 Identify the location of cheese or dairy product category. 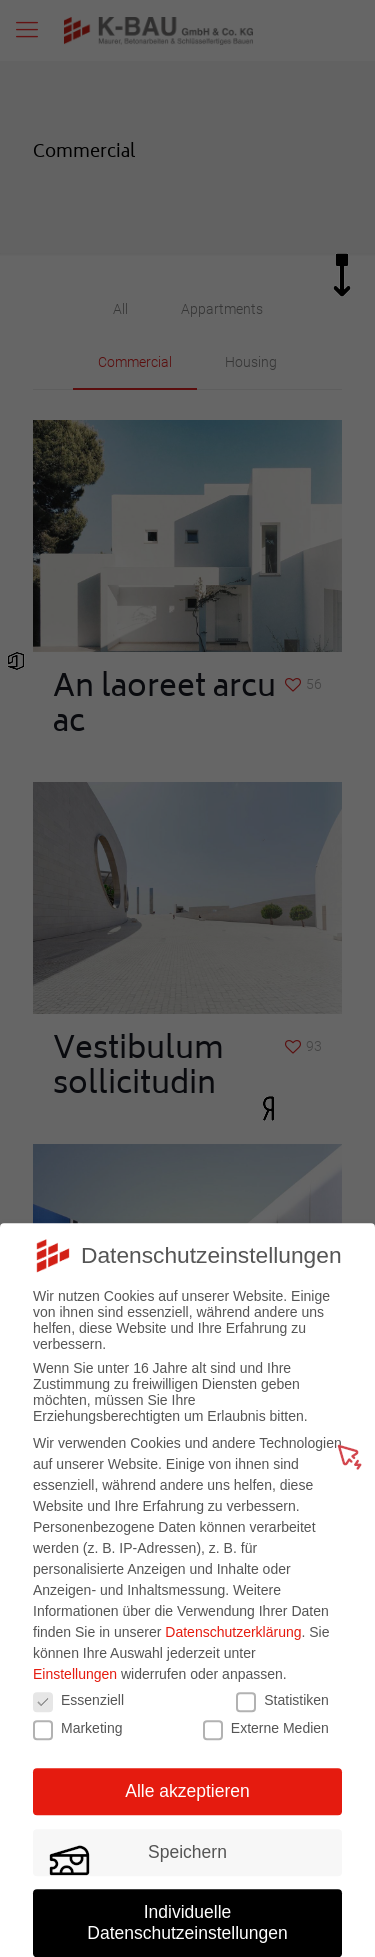
(69, 1862).